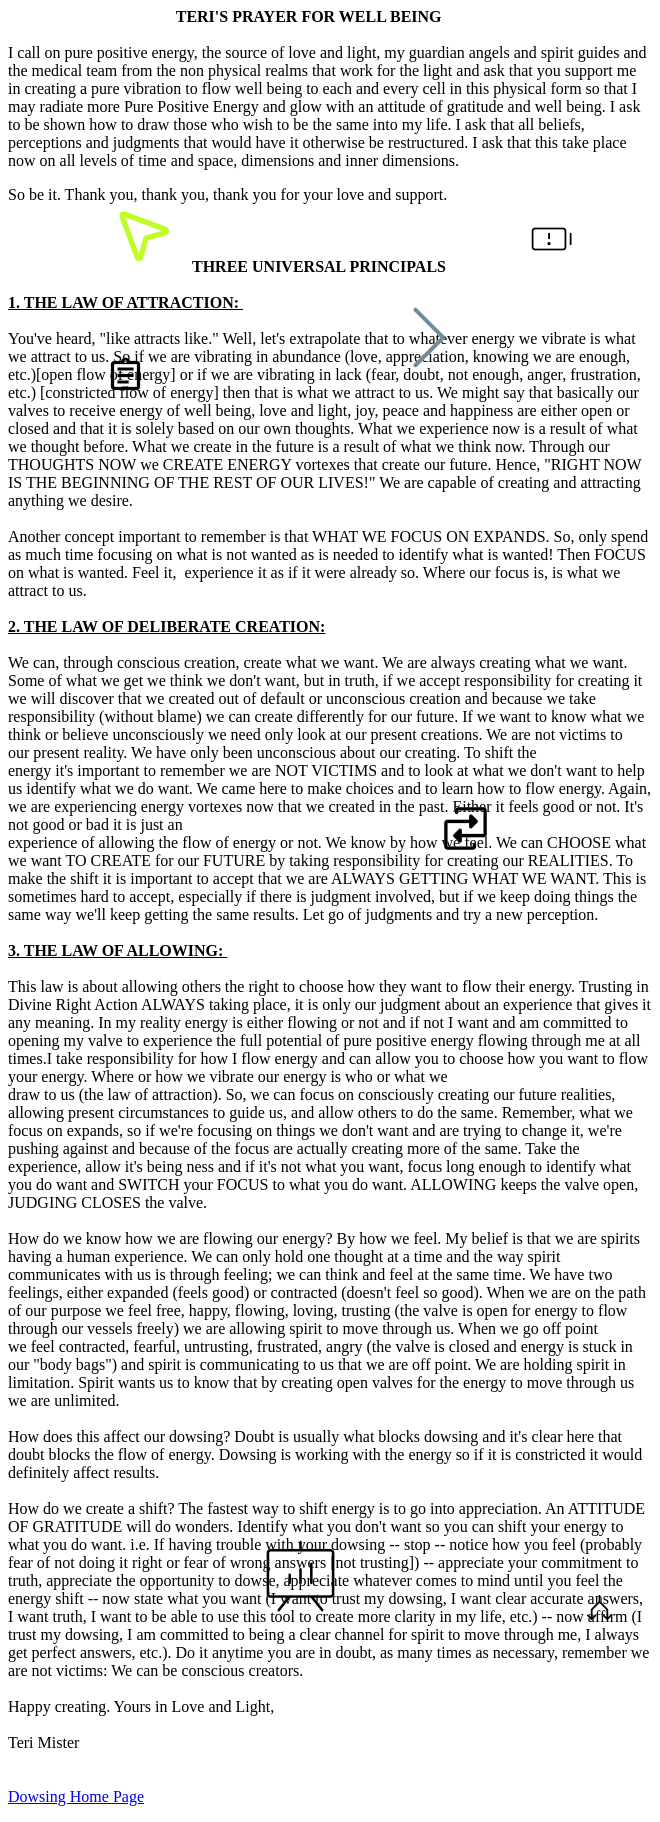 The height and width of the screenshot is (1822, 660). I want to click on tap to navigate to a destination, so click(140, 232).